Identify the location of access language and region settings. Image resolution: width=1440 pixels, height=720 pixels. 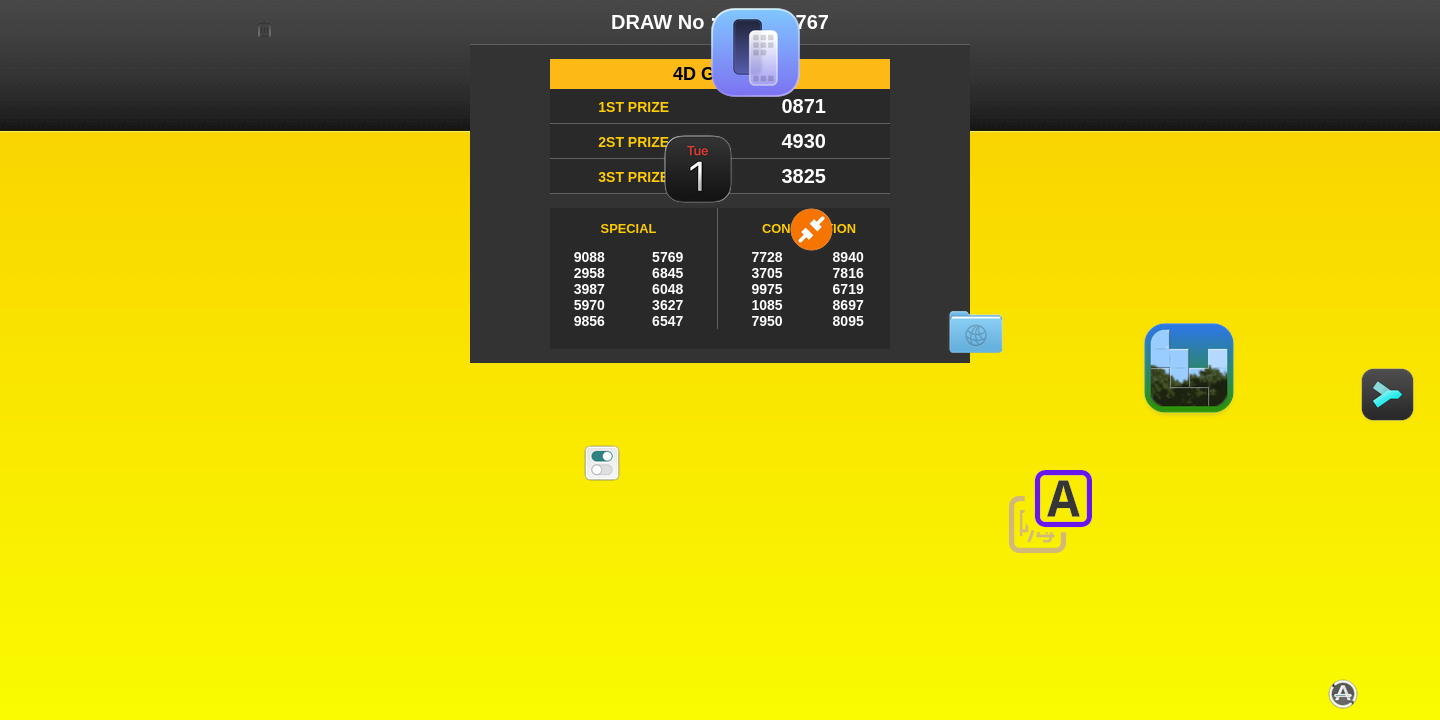
(1050, 511).